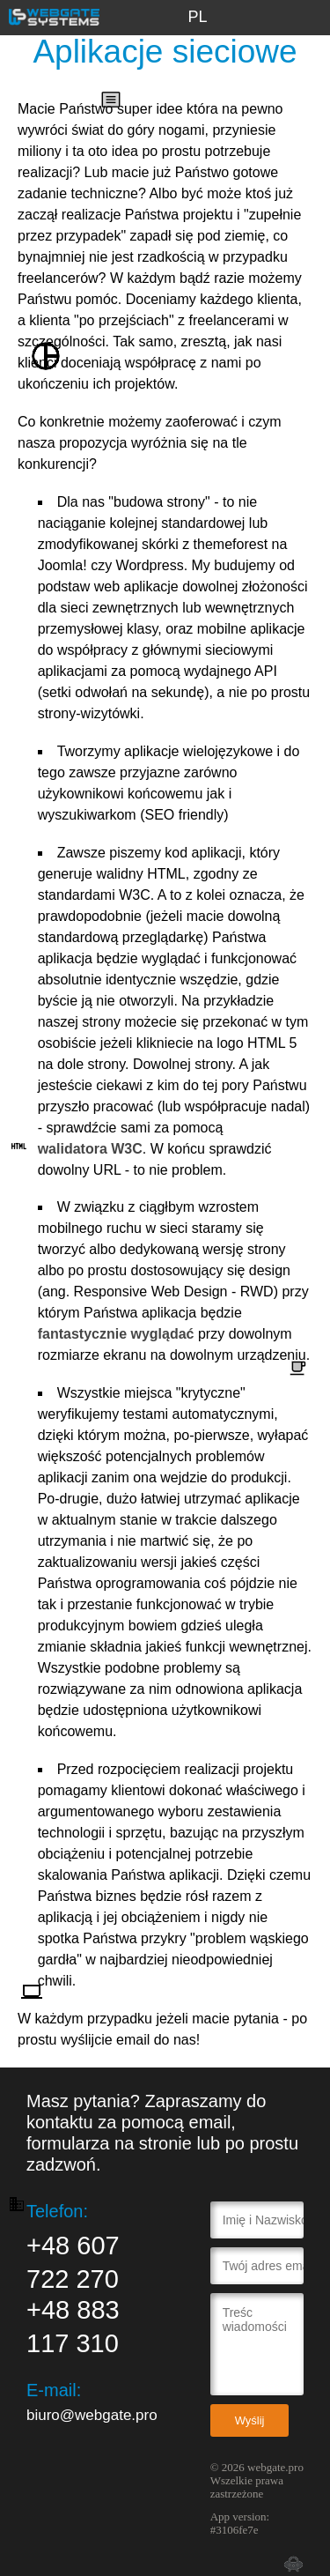 The height and width of the screenshot is (2576, 330). What do you see at coordinates (111, 100) in the screenshot?
I see `view article or document content` at bounding box center [111, 100].